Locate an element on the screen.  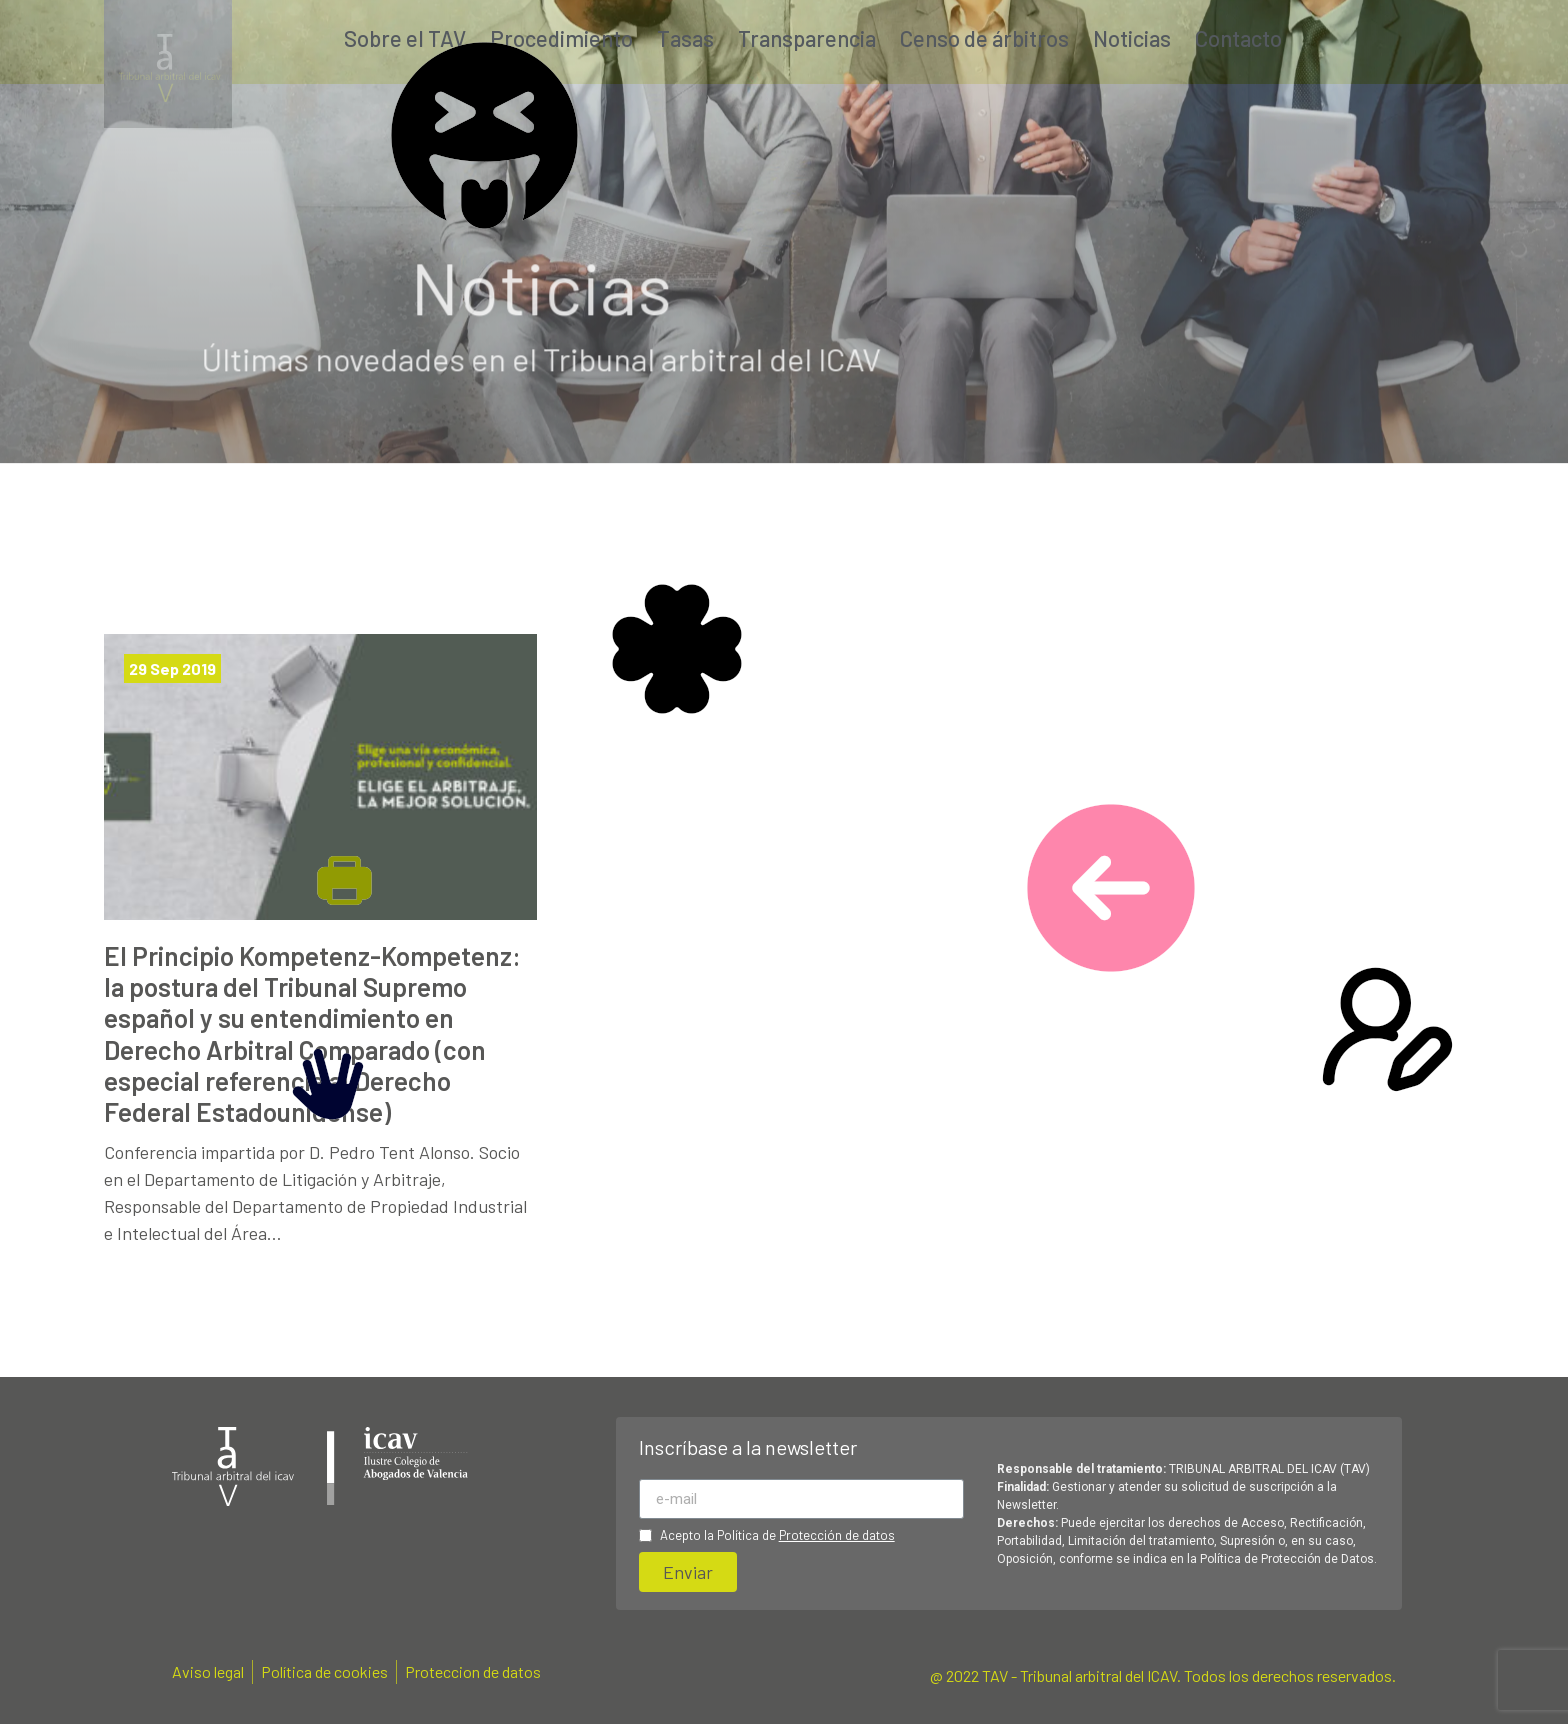
go back to the previous screen is located at coordinates (1111, 888).